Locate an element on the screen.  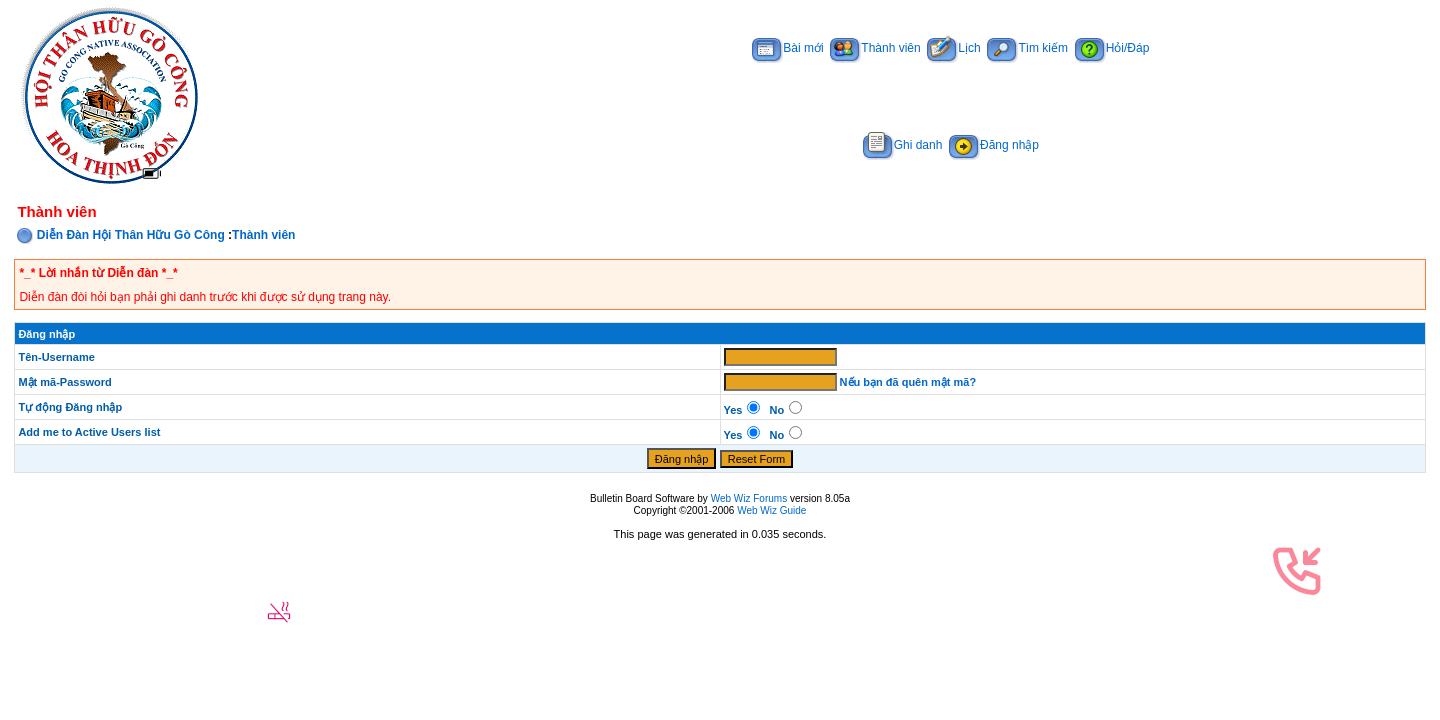
indicates battery is at high charge level is located at coordinates (151, 173).